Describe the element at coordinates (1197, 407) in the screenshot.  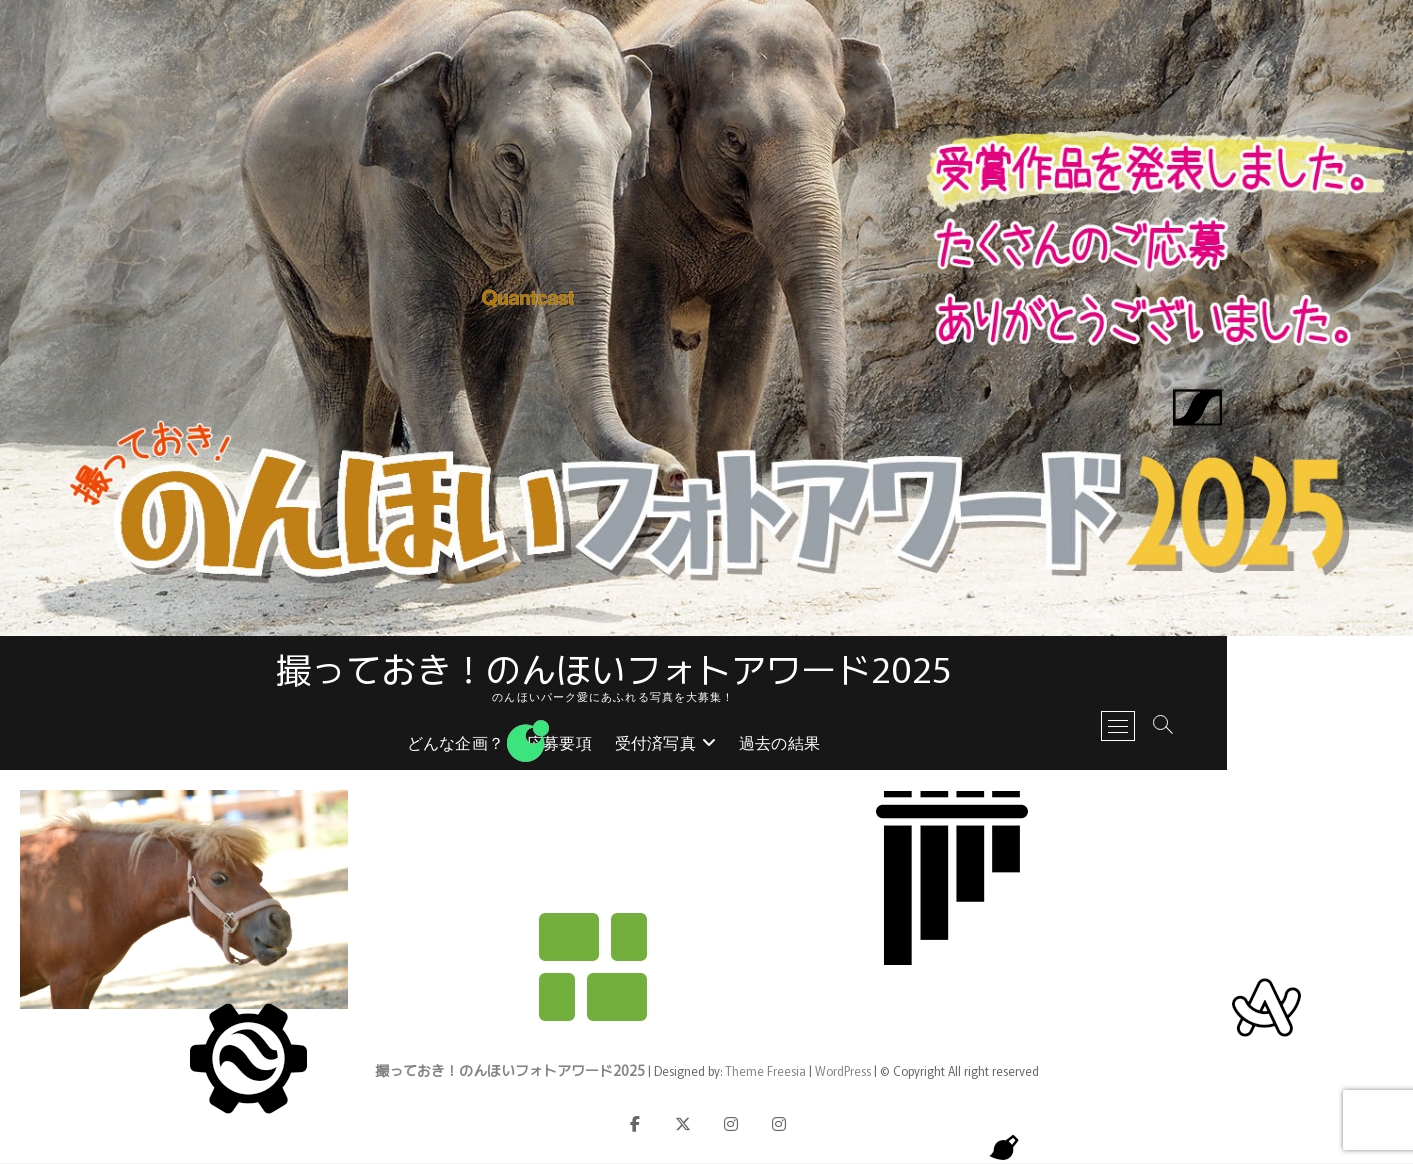
I see `visit the Sennheiser website or app` at that location.